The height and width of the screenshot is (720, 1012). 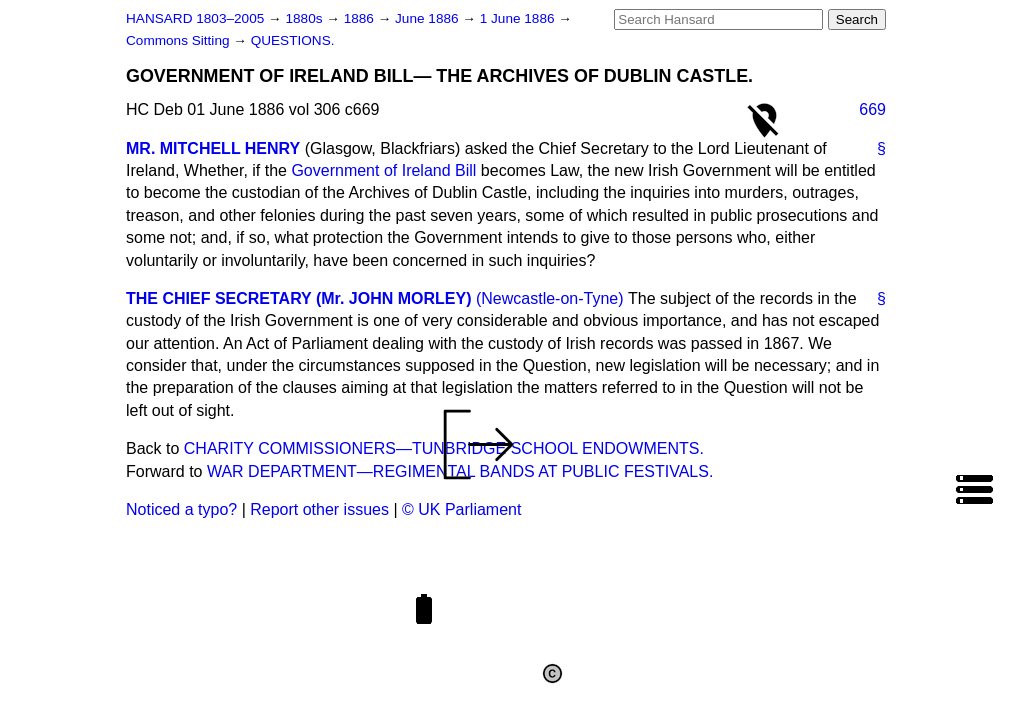 I want to click on indicates current battery level, so click(x=424, y=609).